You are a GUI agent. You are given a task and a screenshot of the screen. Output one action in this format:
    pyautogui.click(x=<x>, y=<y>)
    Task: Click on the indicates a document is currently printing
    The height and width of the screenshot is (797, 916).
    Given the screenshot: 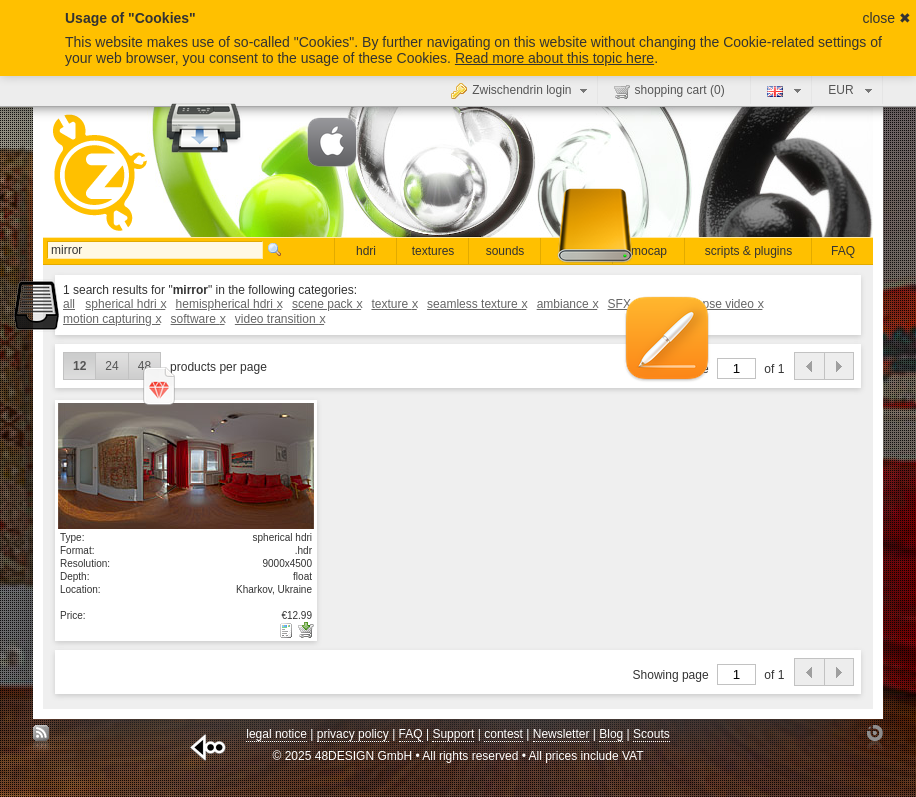 What is the action you would take?
    pyautogui.click(x=203, y=126)
    